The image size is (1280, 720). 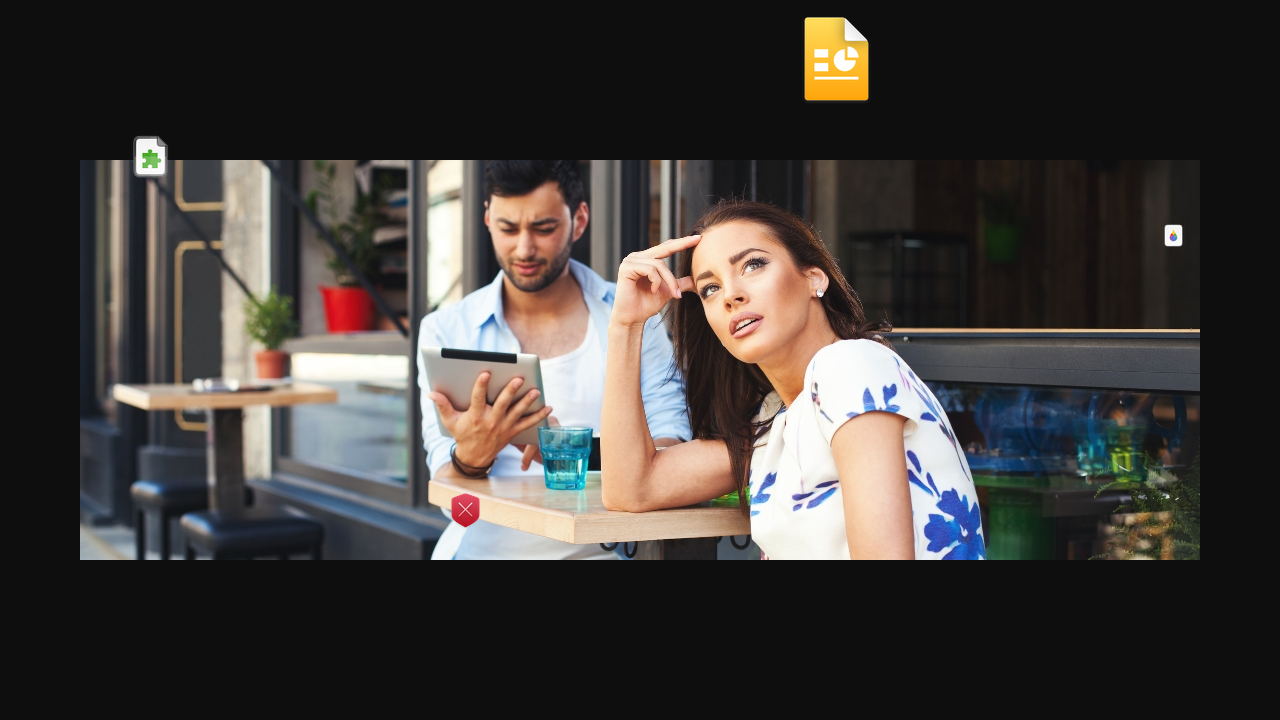 I want to click on a google slides presentation file, so click(x=836, y=60).